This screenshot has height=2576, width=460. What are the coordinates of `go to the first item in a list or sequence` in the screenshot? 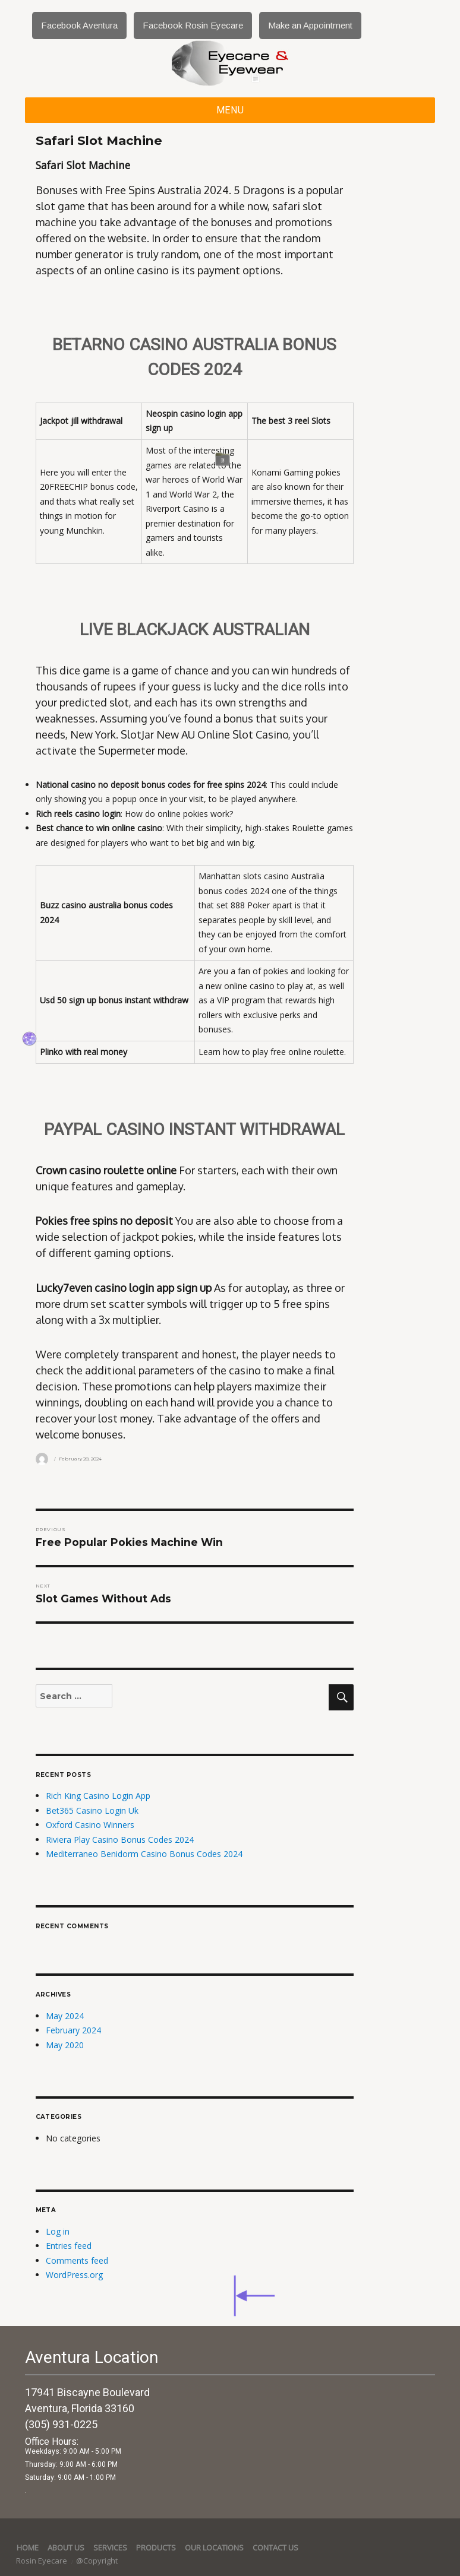 It's located at (254, 2296).